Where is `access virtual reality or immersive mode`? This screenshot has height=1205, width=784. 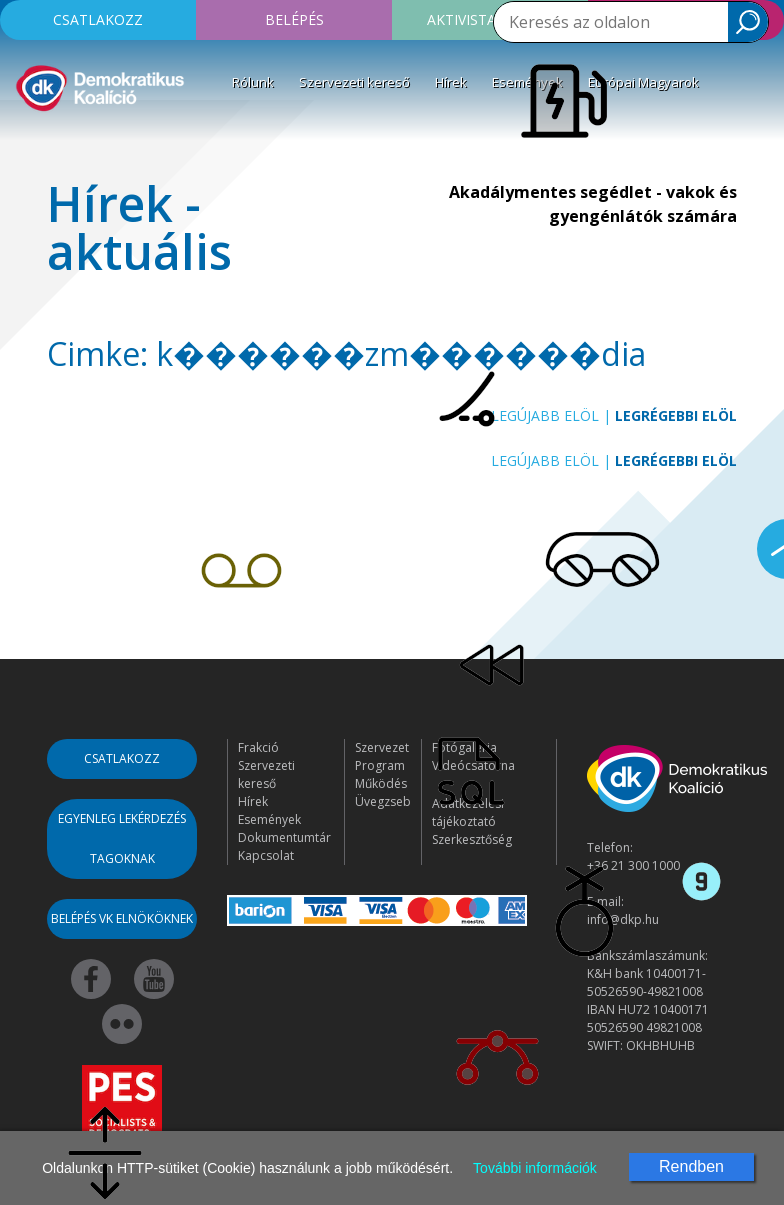 access virtual reality or immersive mode is located at coordinates (602, 559).